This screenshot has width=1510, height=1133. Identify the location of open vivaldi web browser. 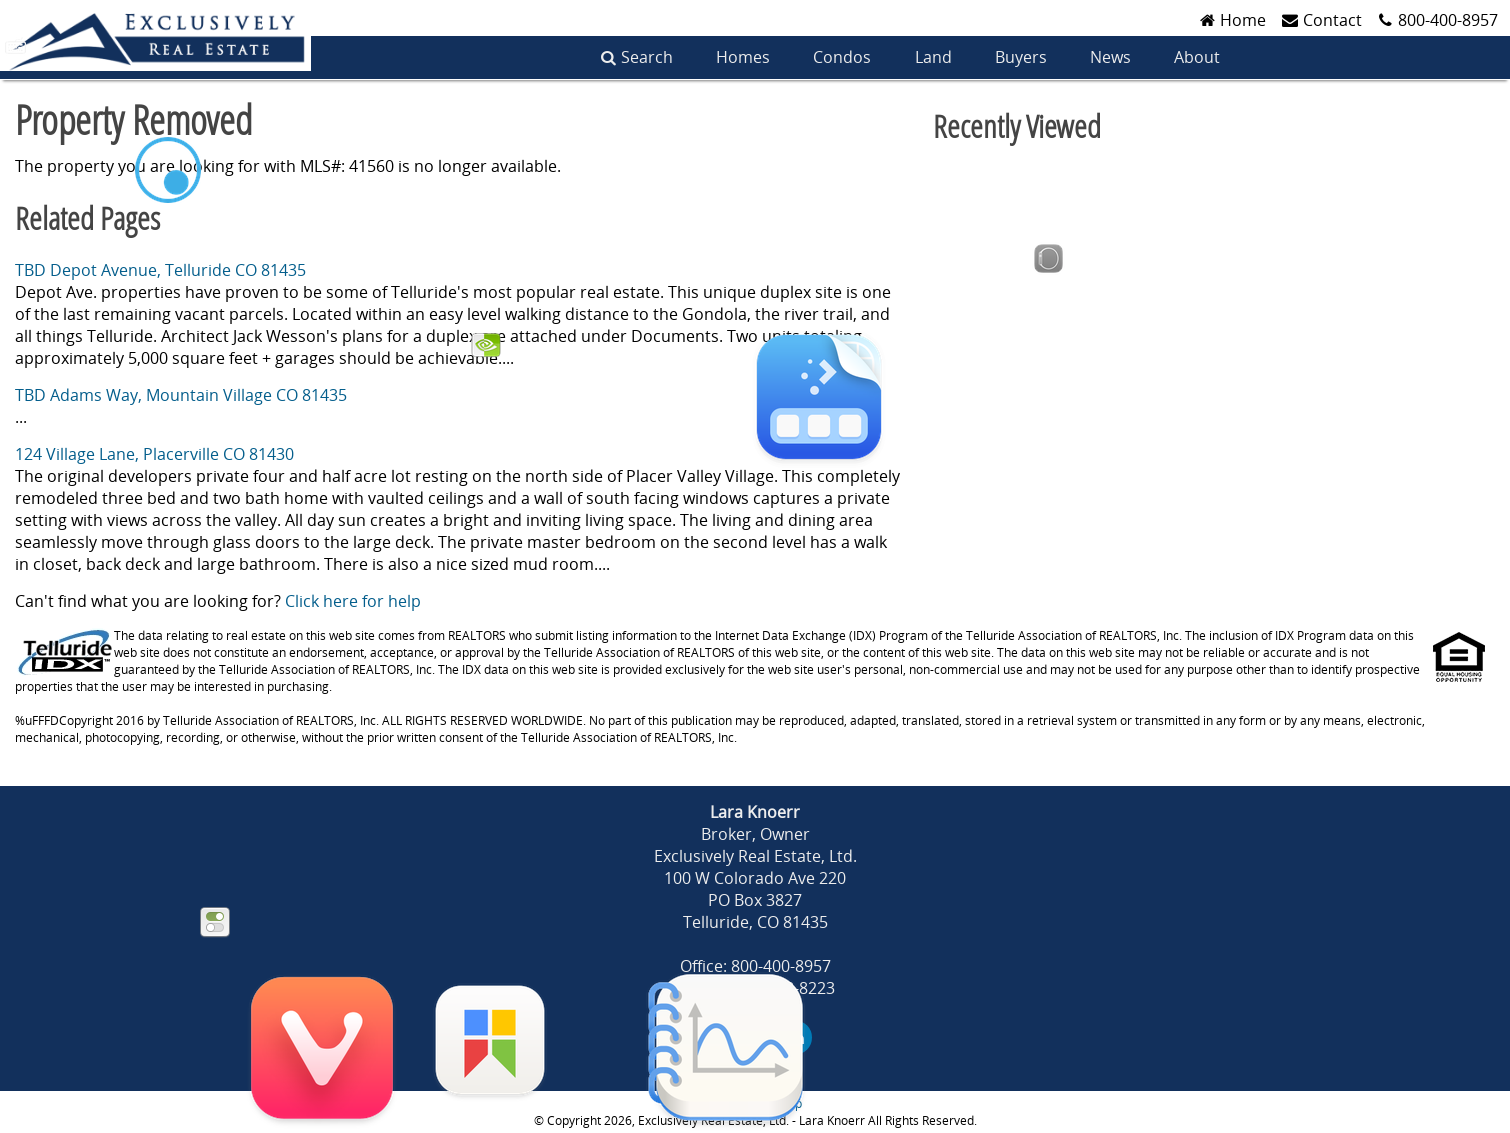
(322, 1048).